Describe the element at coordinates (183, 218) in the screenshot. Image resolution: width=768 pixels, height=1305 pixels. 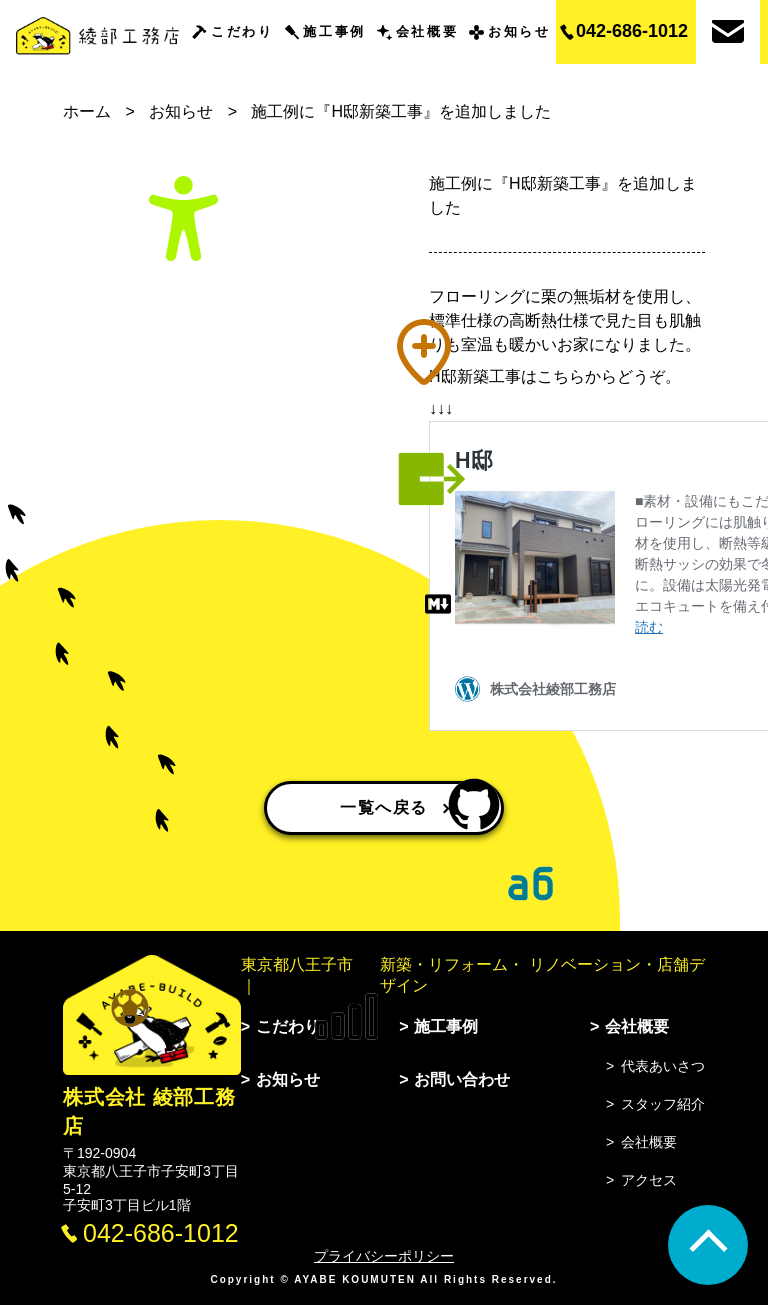
I see `access accessibility settings` at that location.